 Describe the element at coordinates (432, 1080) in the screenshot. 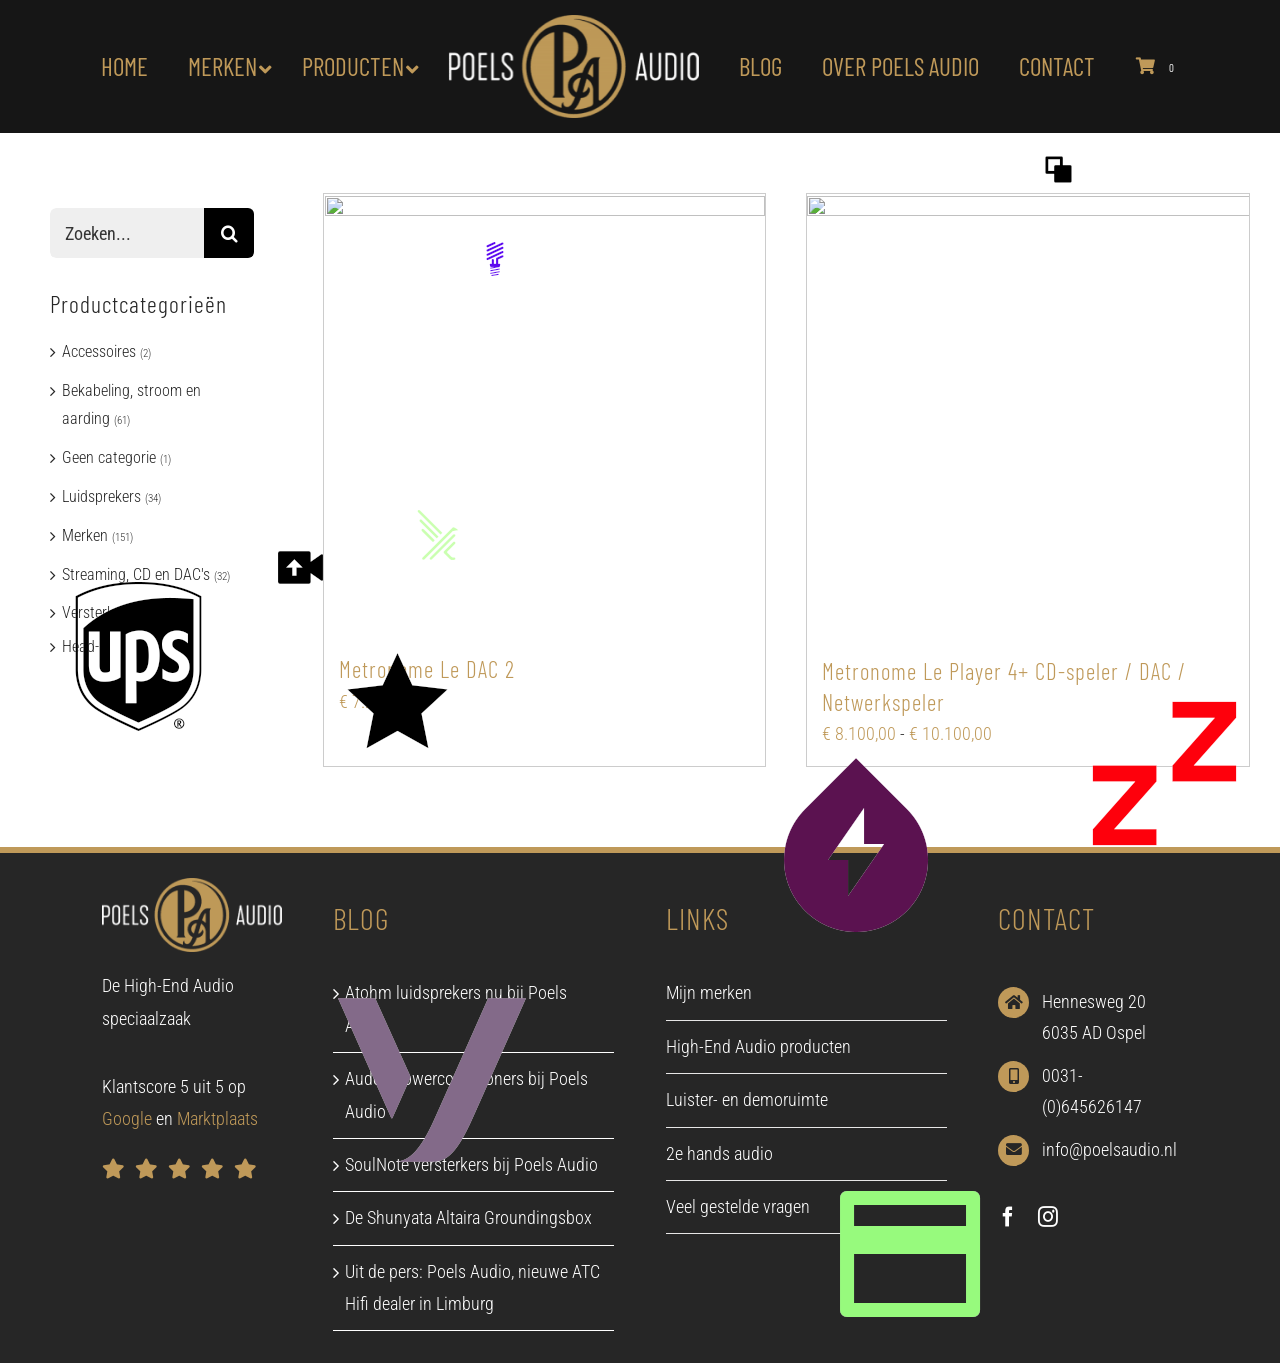

I see `vonage app or service` at that location.